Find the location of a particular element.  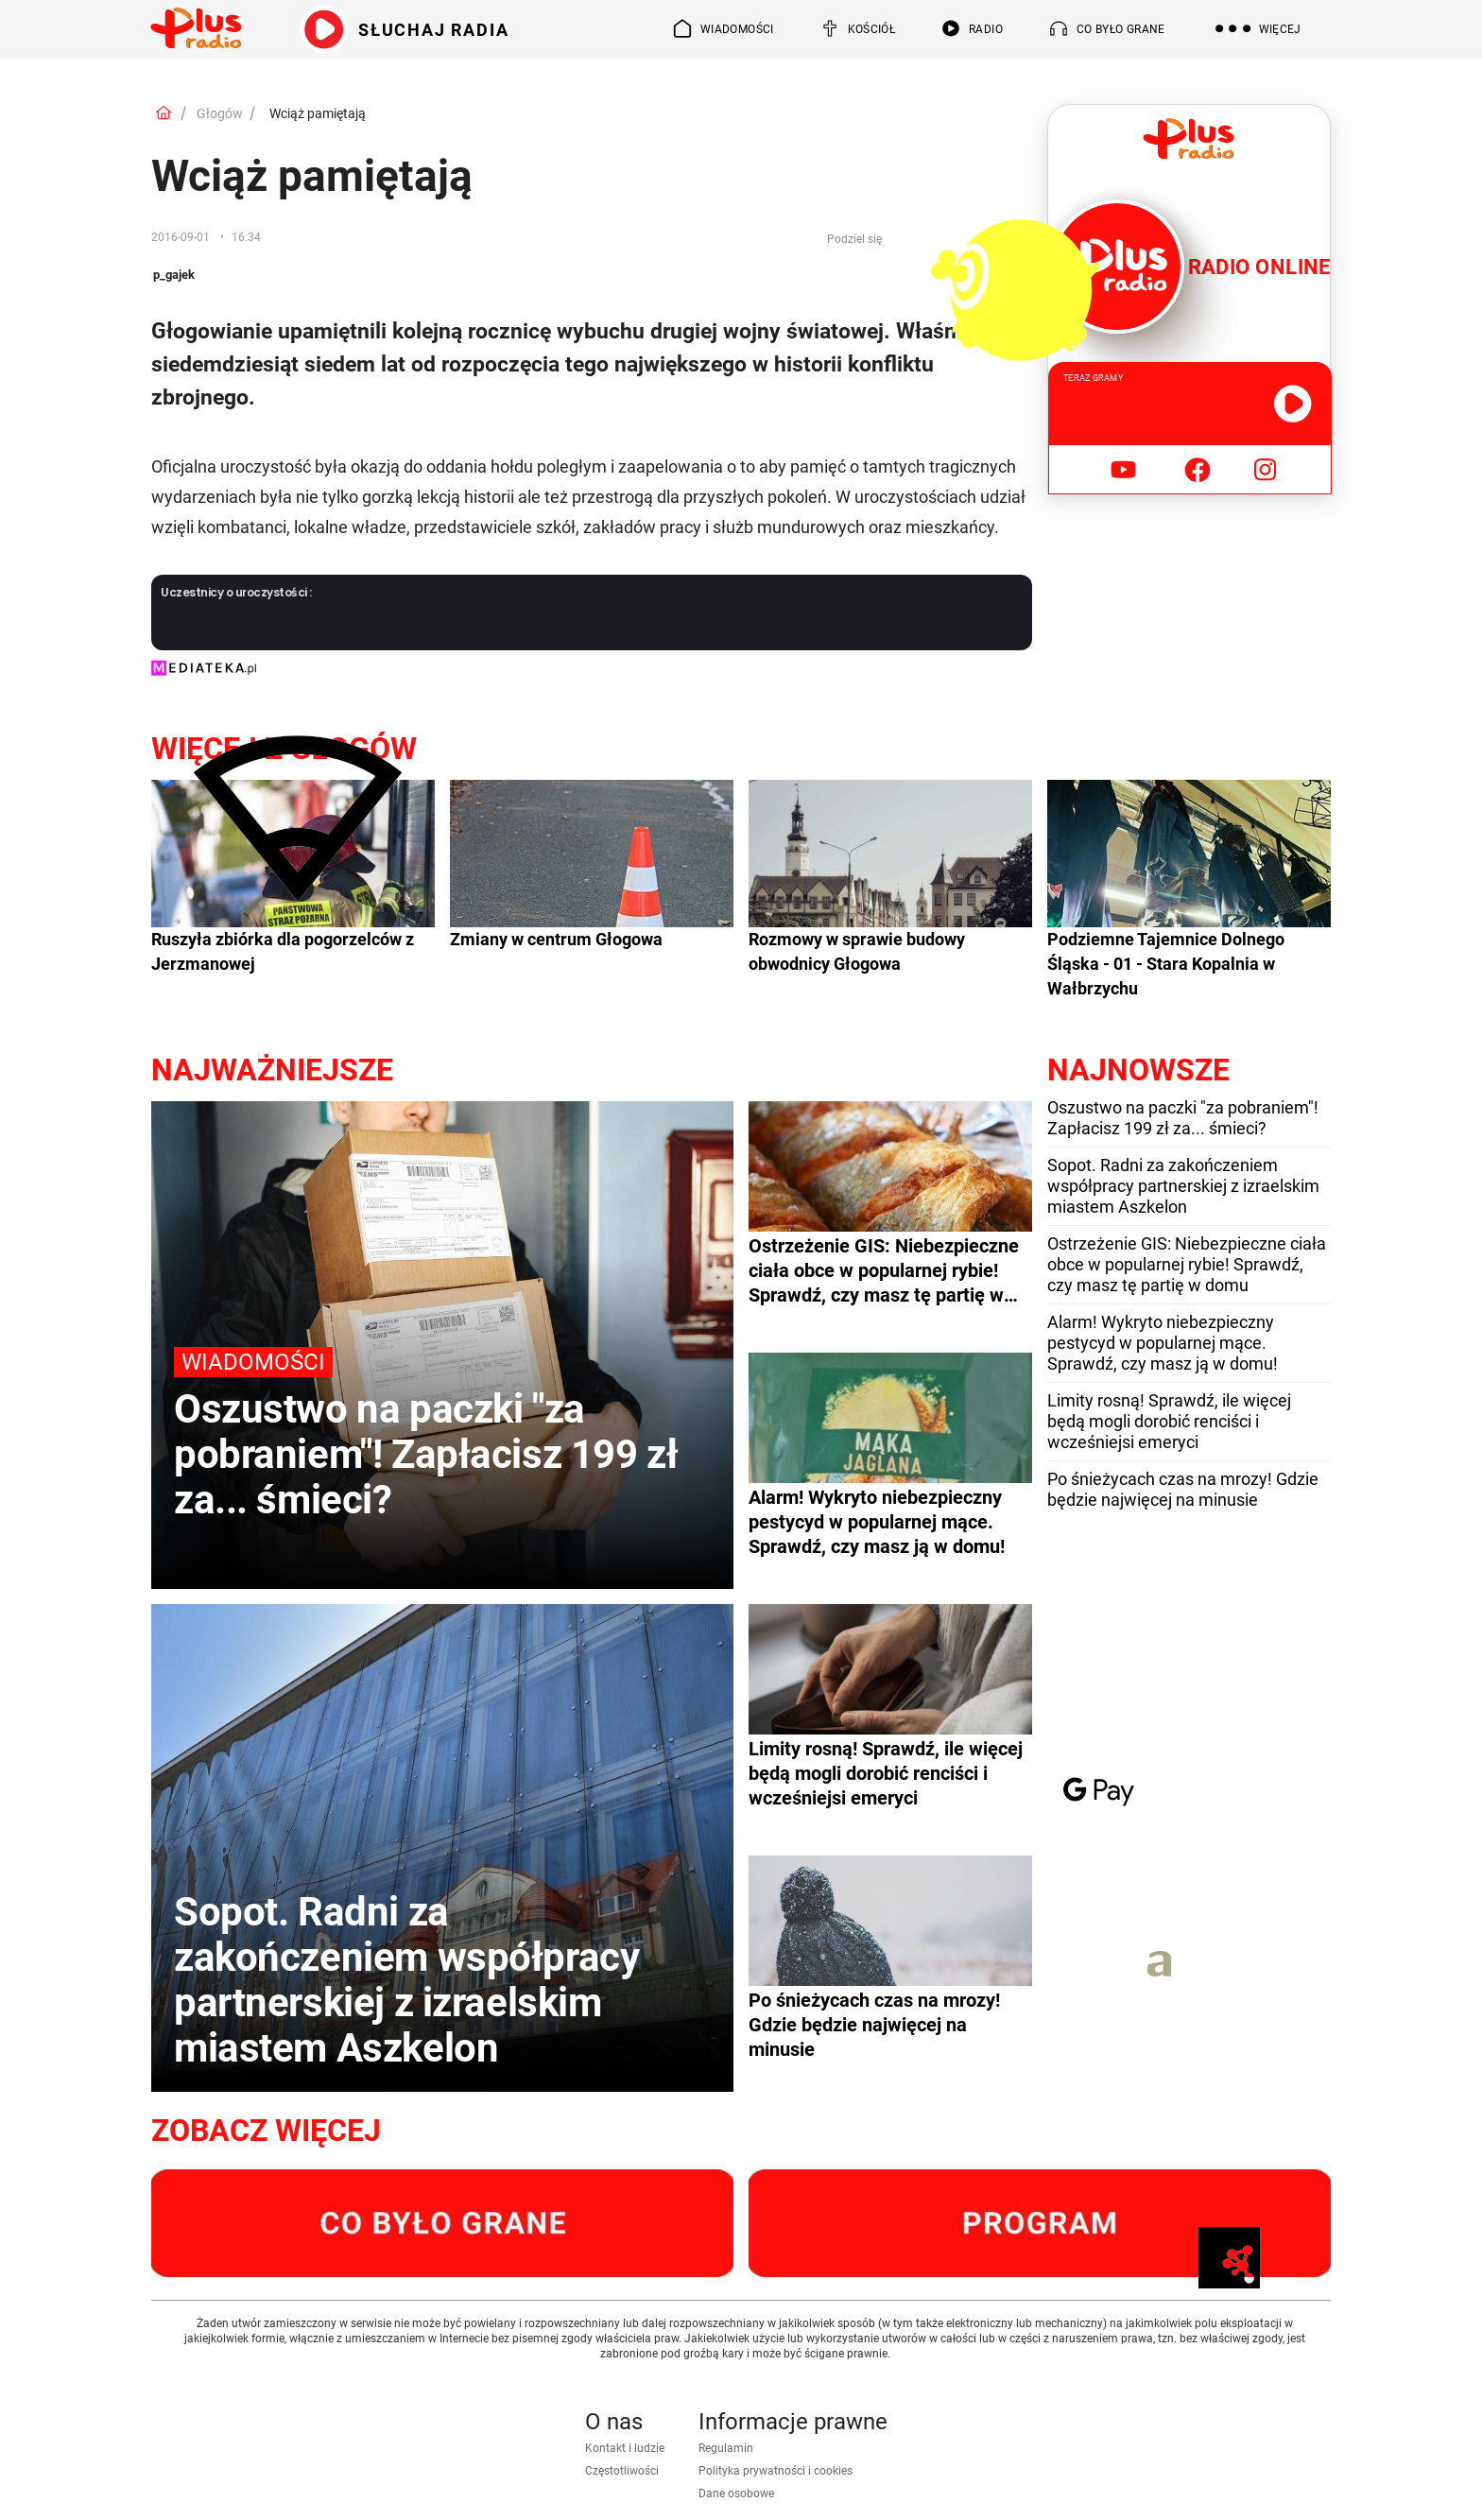

amilia brand logo is located at coordinates (1159, 1963).